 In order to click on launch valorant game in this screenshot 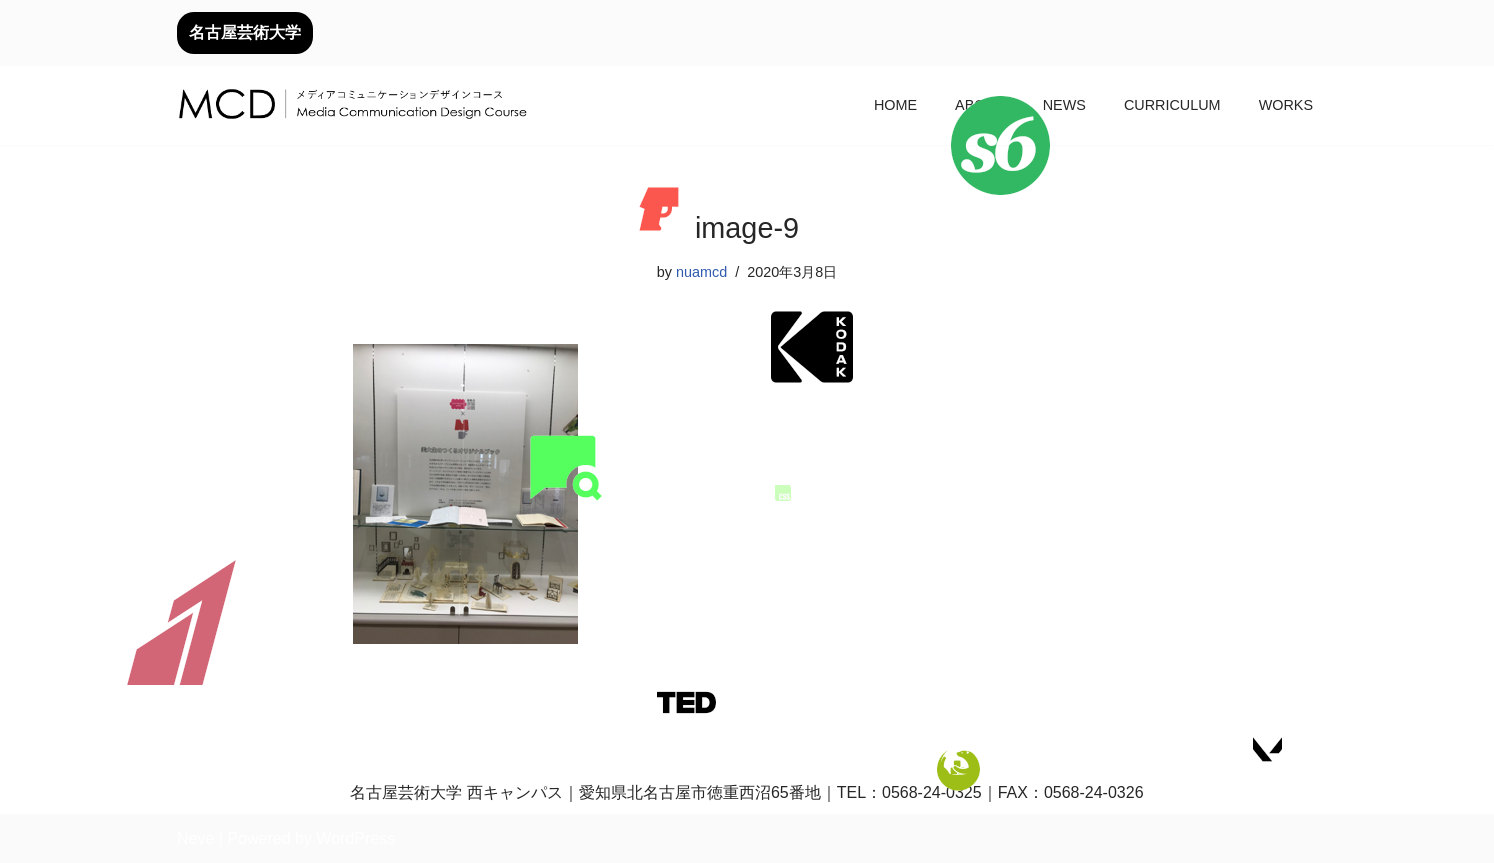, I will do `click(1267, 749)`.